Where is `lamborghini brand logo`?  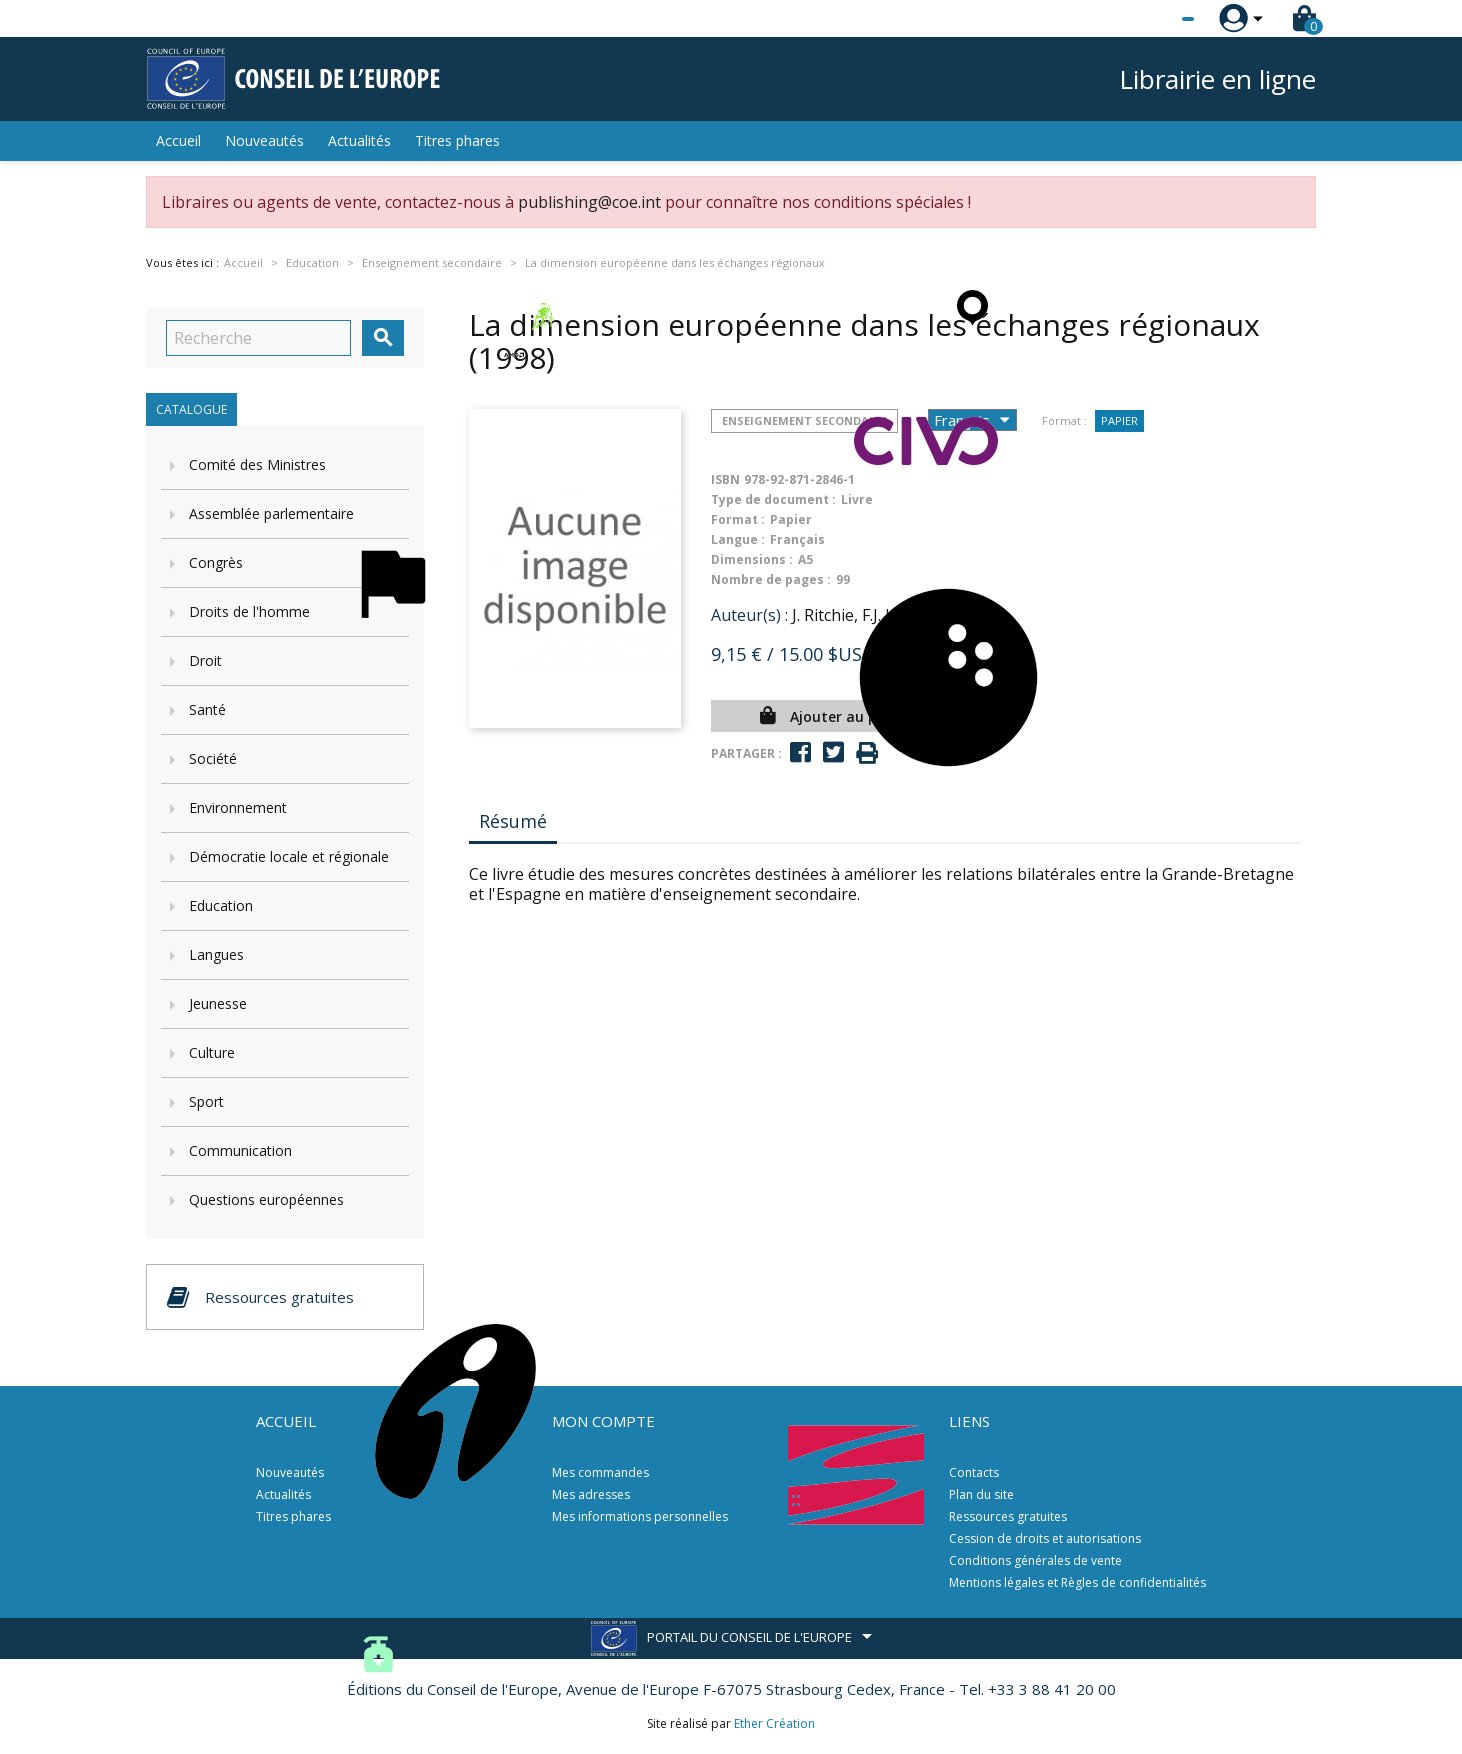 lamborghini brand logo is located at coordinates (543, 316).